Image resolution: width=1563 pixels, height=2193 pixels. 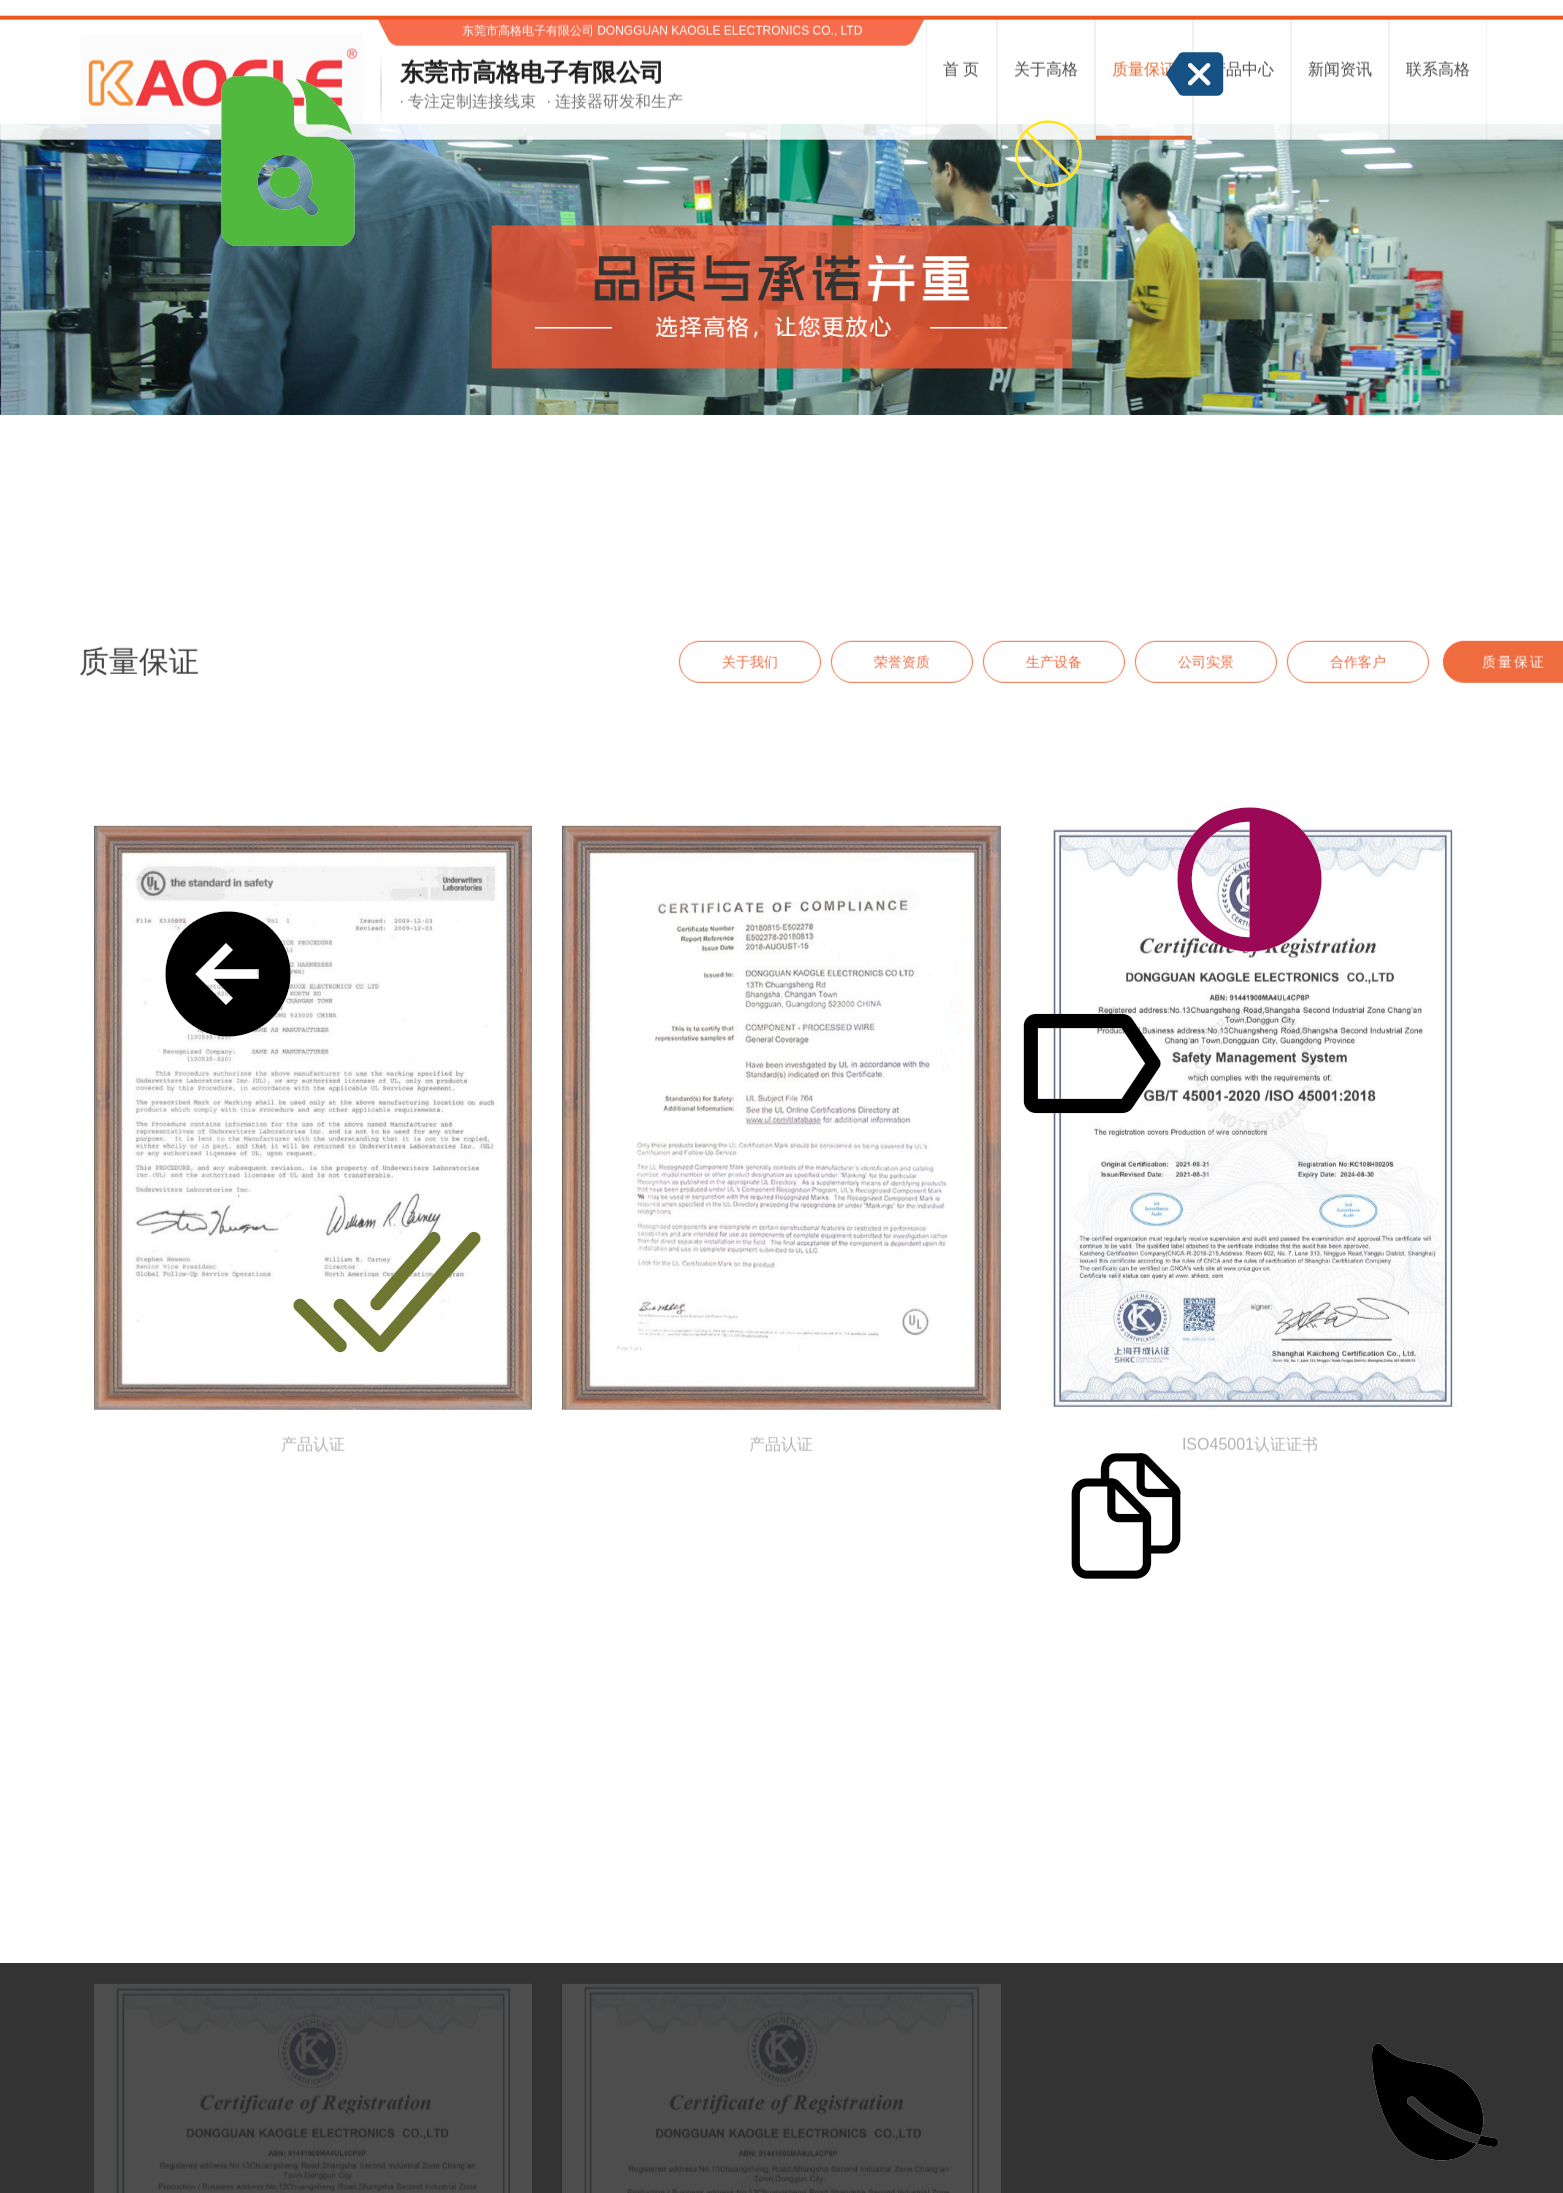 I want to click on go back to the previous screen, so click(x=228, y=974).